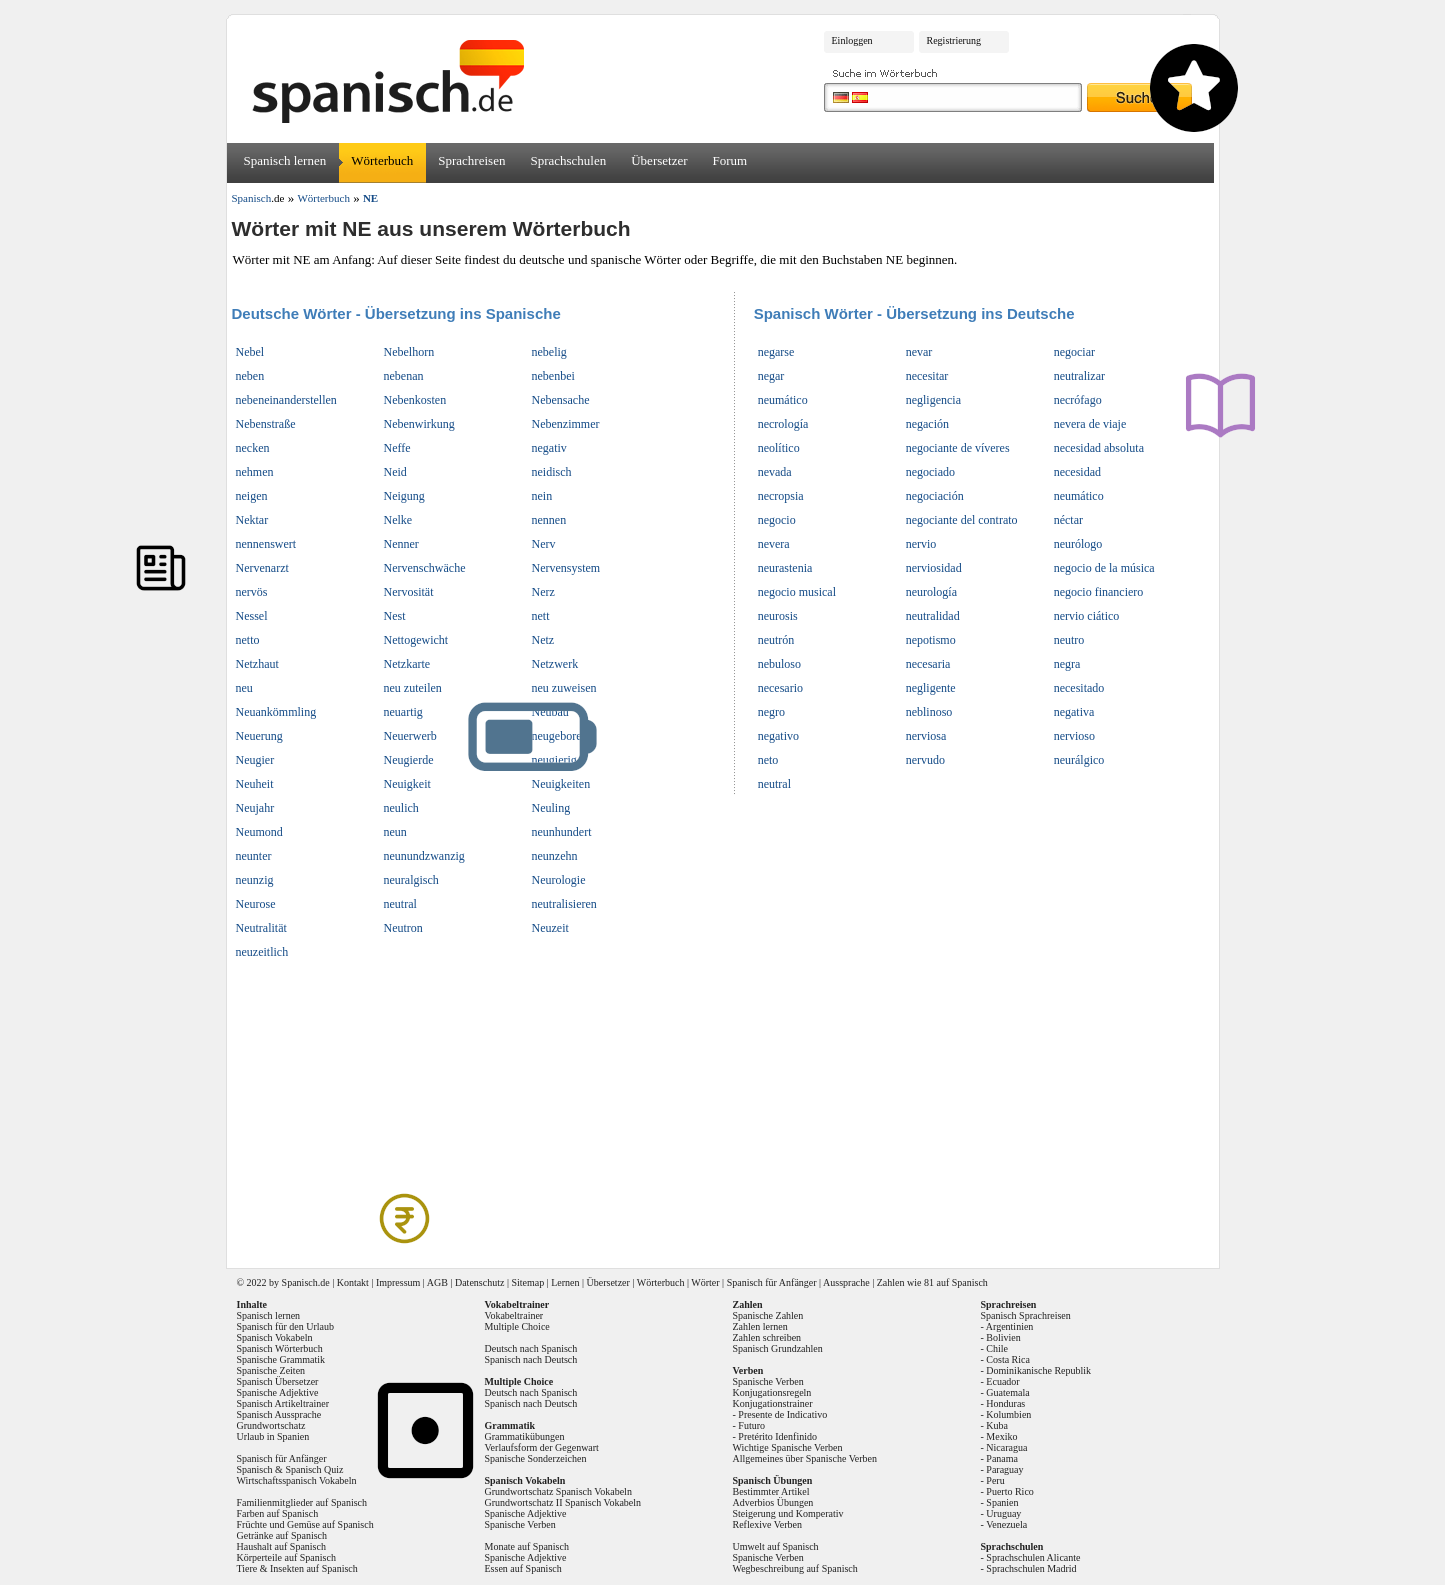  Describe the element at coordinates (404, 1218) in the screenshot. I see `view price or amount in indian rupees` at that location.